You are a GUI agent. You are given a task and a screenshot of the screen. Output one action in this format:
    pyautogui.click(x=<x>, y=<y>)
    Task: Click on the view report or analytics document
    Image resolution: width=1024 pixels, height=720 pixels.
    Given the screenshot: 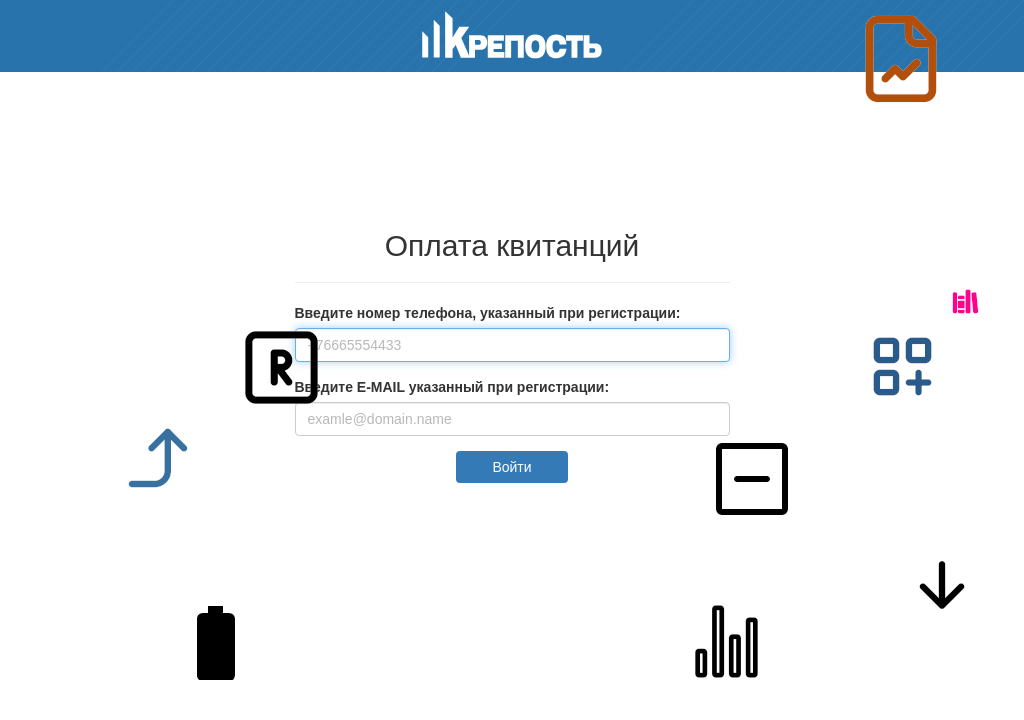 What is the action you would take?
    pyautogui.click(x=901, y=59)
    